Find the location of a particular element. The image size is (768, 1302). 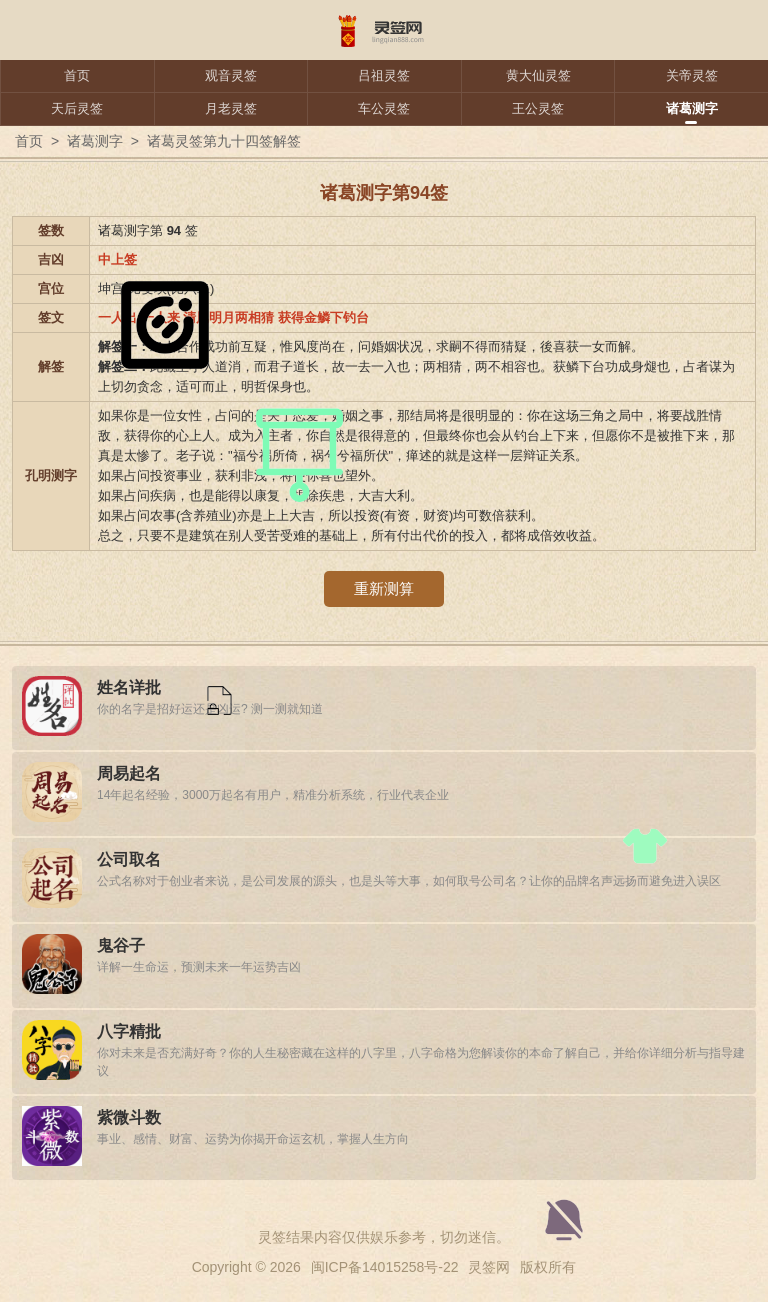

browse clothing or apparel items is located at coordinates (645, 845).